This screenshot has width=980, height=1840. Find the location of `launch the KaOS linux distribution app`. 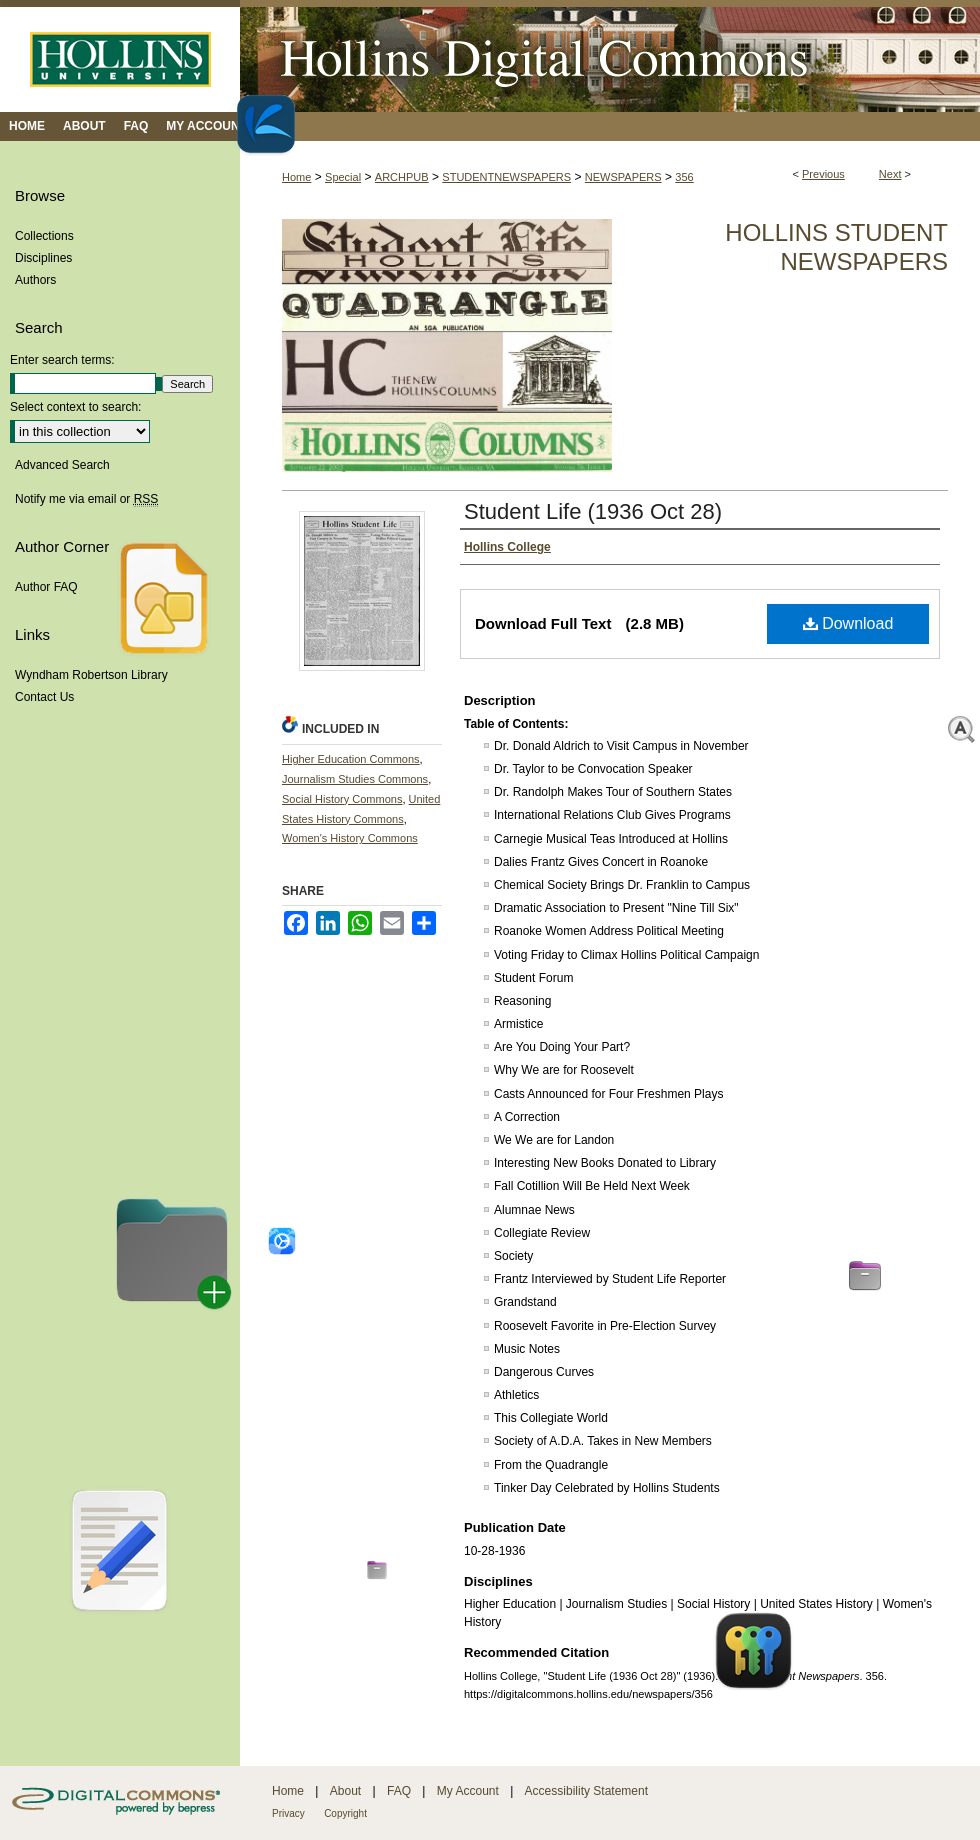

launch the KaOS linux distribution app is located at coordinates (266, 124).